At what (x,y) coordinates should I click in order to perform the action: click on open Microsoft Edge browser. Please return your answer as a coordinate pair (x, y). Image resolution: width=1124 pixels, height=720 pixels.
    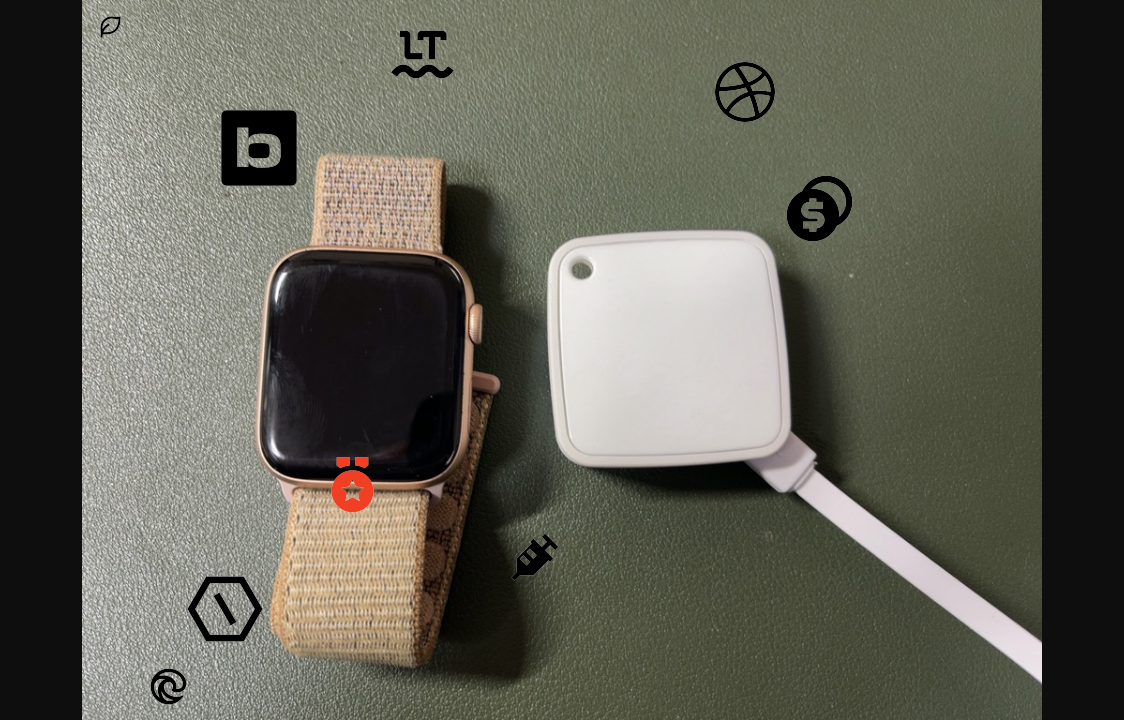
    Looking at the image, I should click on (168, 686).